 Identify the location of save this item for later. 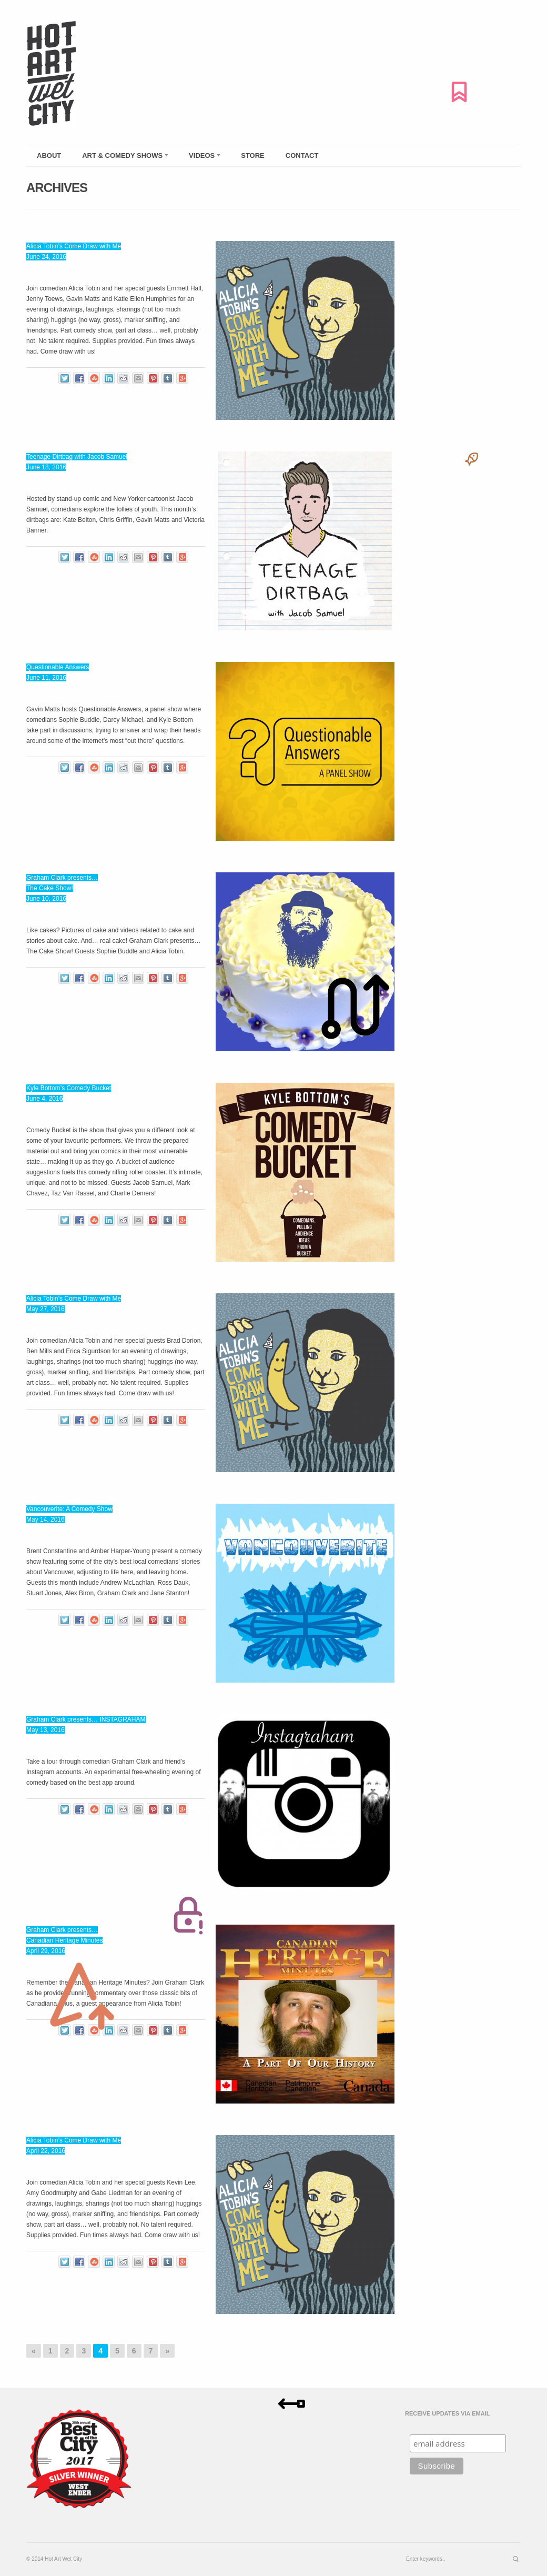
(459, 92).